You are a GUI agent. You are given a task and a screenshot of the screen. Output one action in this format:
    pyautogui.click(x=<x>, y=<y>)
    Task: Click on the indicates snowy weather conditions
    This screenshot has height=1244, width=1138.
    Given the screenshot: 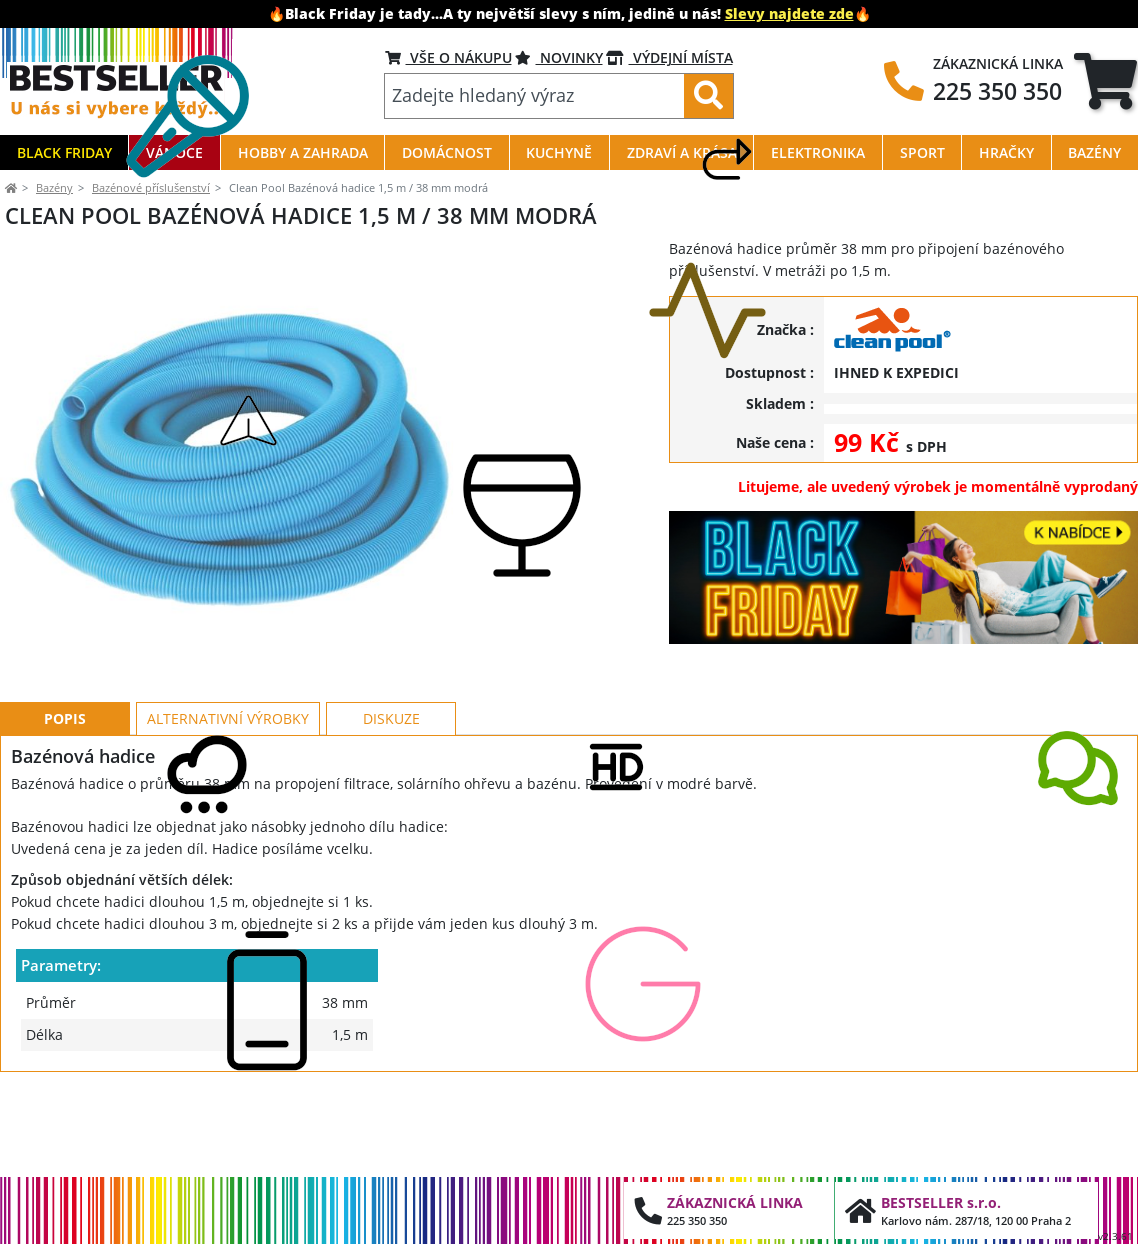 What is the action you would take?
    pyautogui.click(x=207, y=778)
    